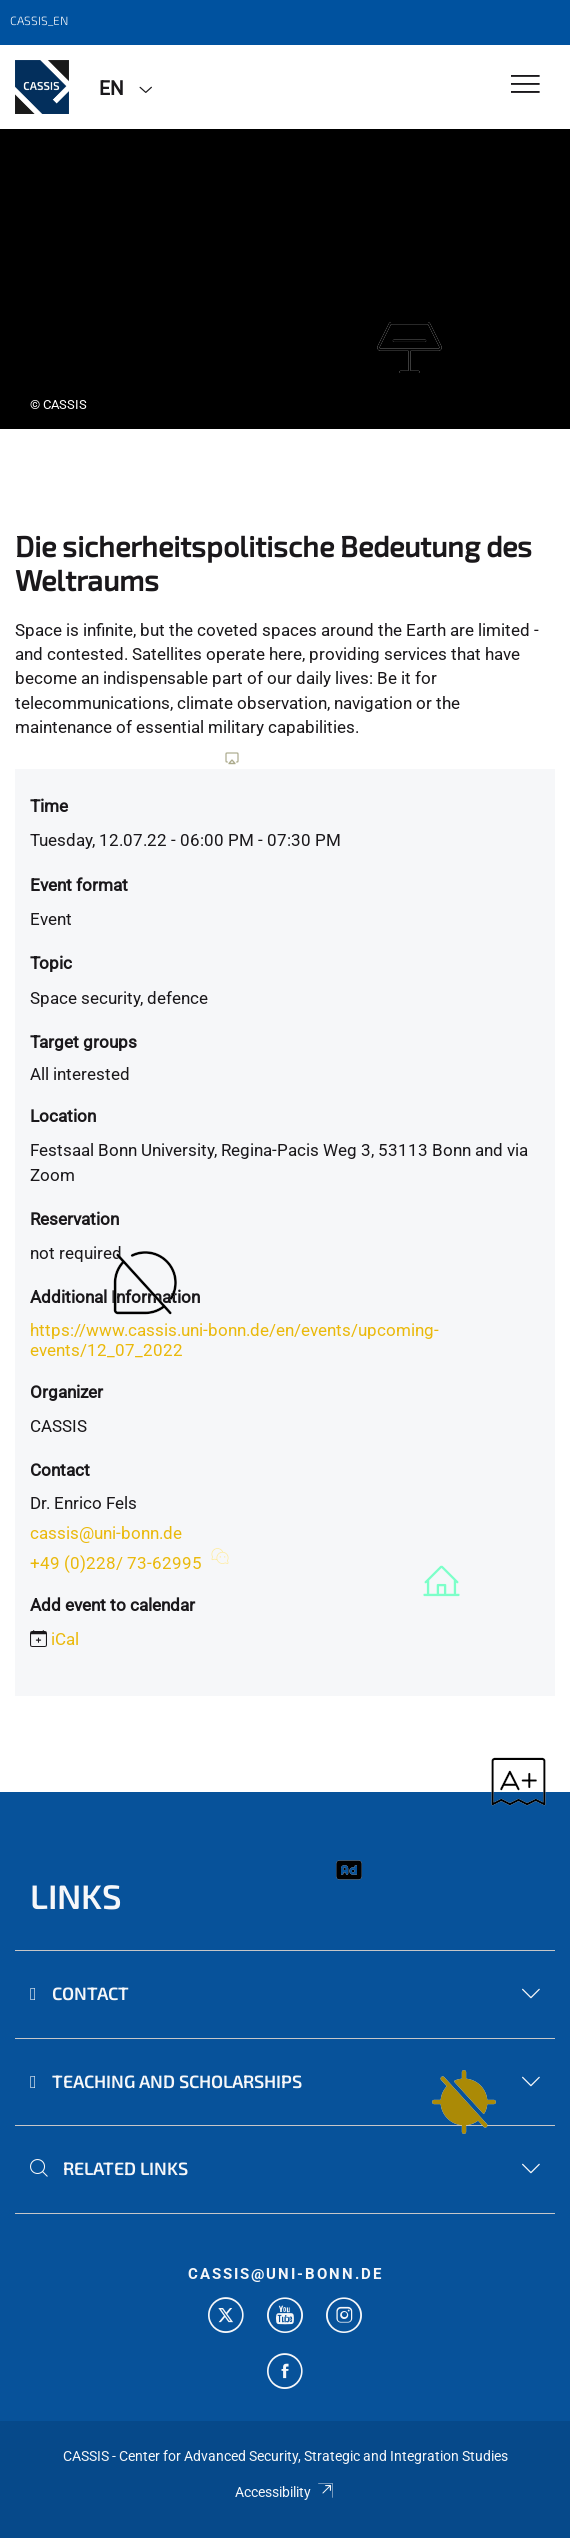  I want to click on location services disabled, so click(464, 2102).